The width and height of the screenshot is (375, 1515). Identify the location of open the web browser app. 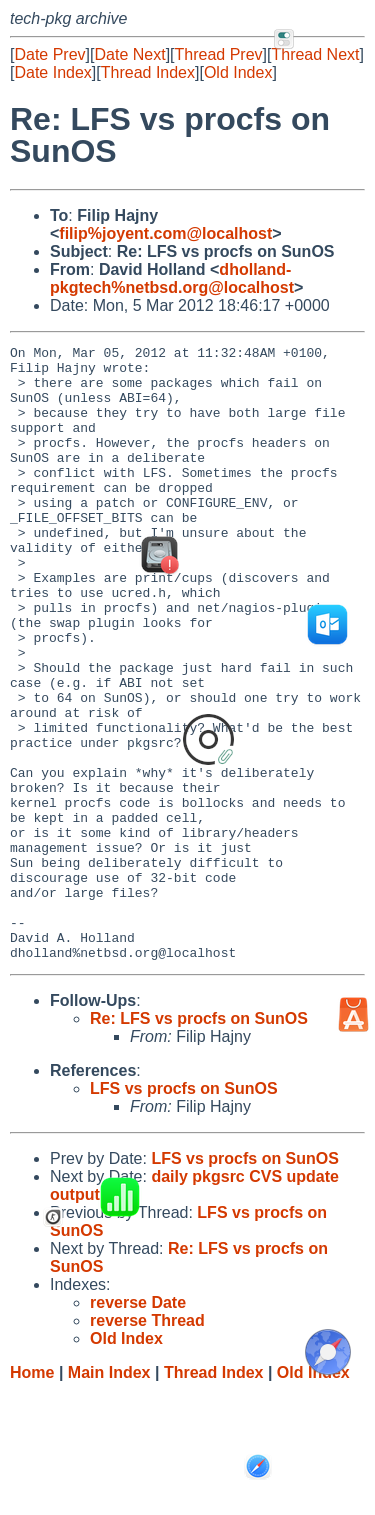
(258, 1466).